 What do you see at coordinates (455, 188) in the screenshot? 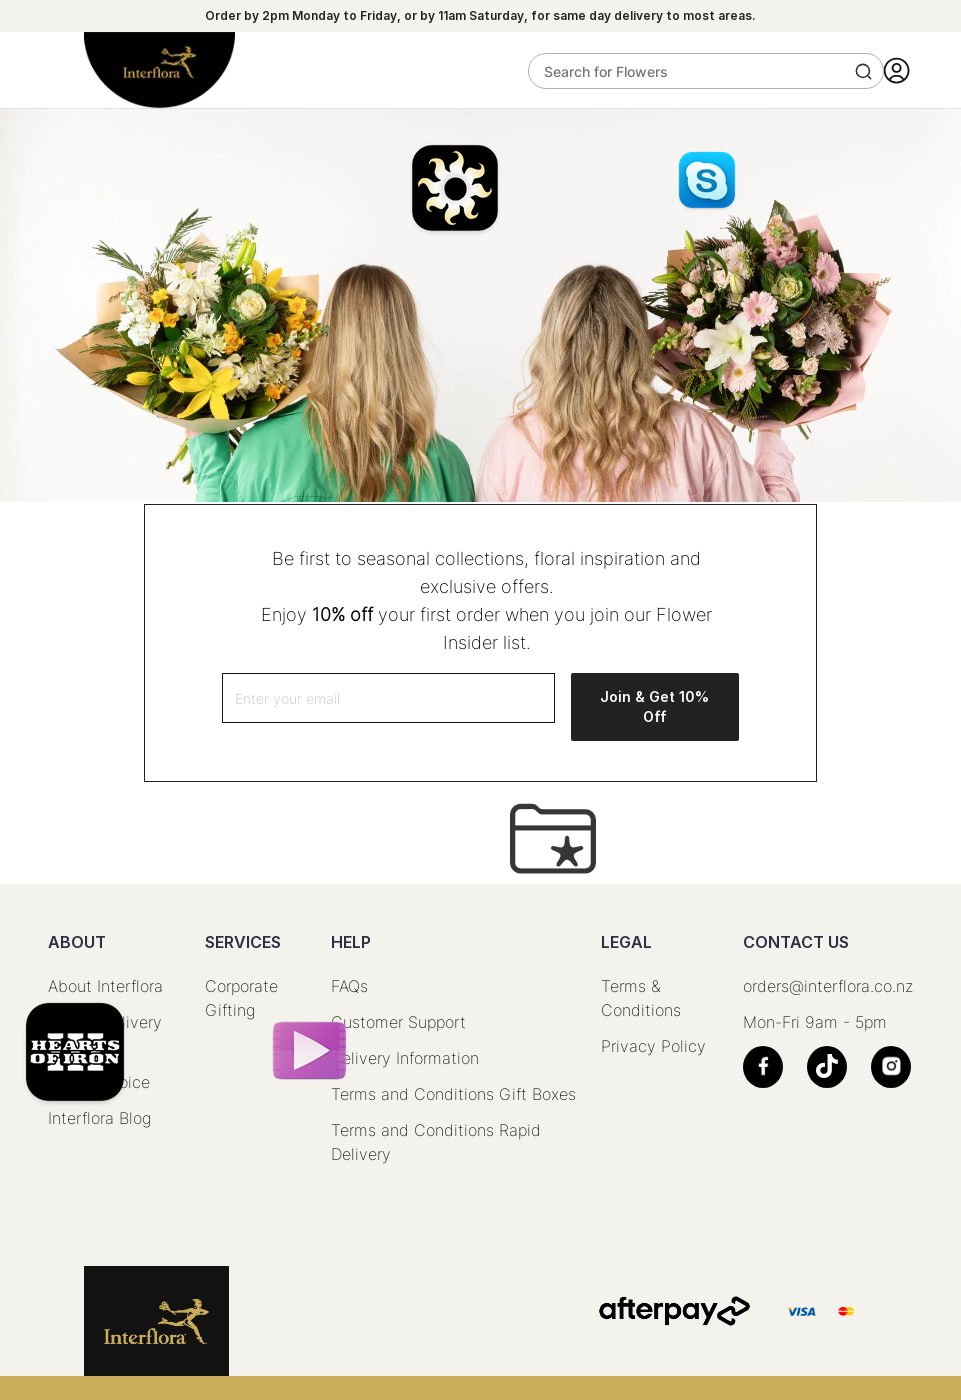
I see `launch Hearts of Iron 2 game` at bounding box center [455, 188].